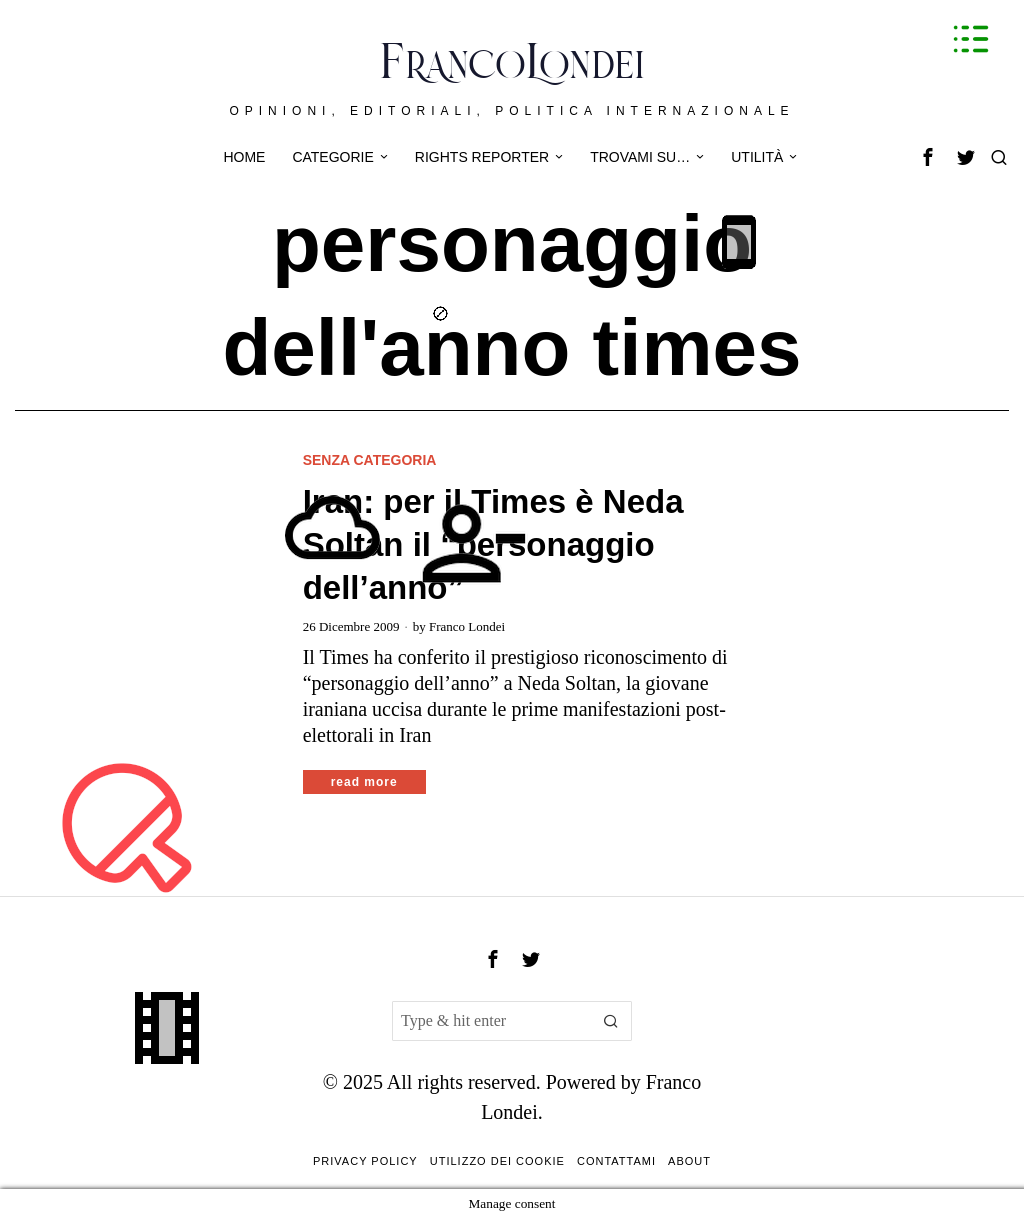  Describe the element at coordinates (167, 1028) in the screenshot. I see `access local movie theaters or showtimes` at that location.